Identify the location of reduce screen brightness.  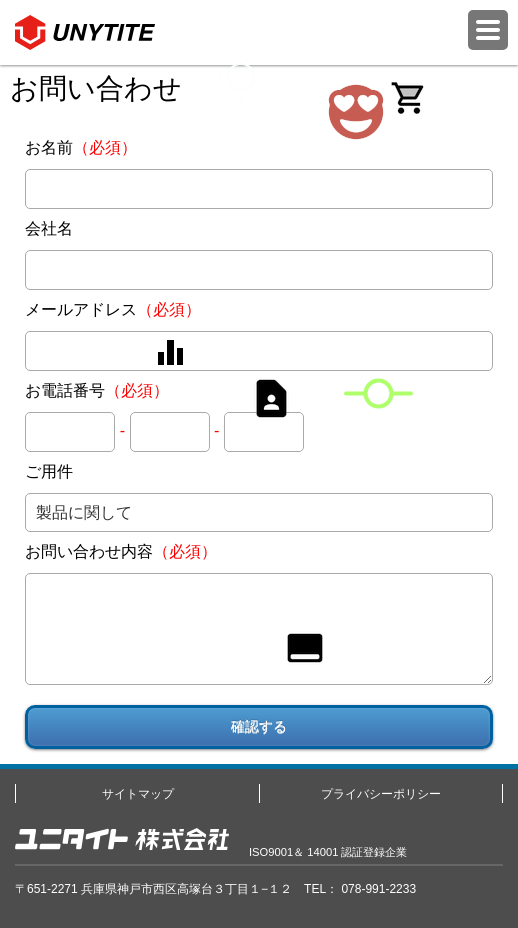
(241, 77).